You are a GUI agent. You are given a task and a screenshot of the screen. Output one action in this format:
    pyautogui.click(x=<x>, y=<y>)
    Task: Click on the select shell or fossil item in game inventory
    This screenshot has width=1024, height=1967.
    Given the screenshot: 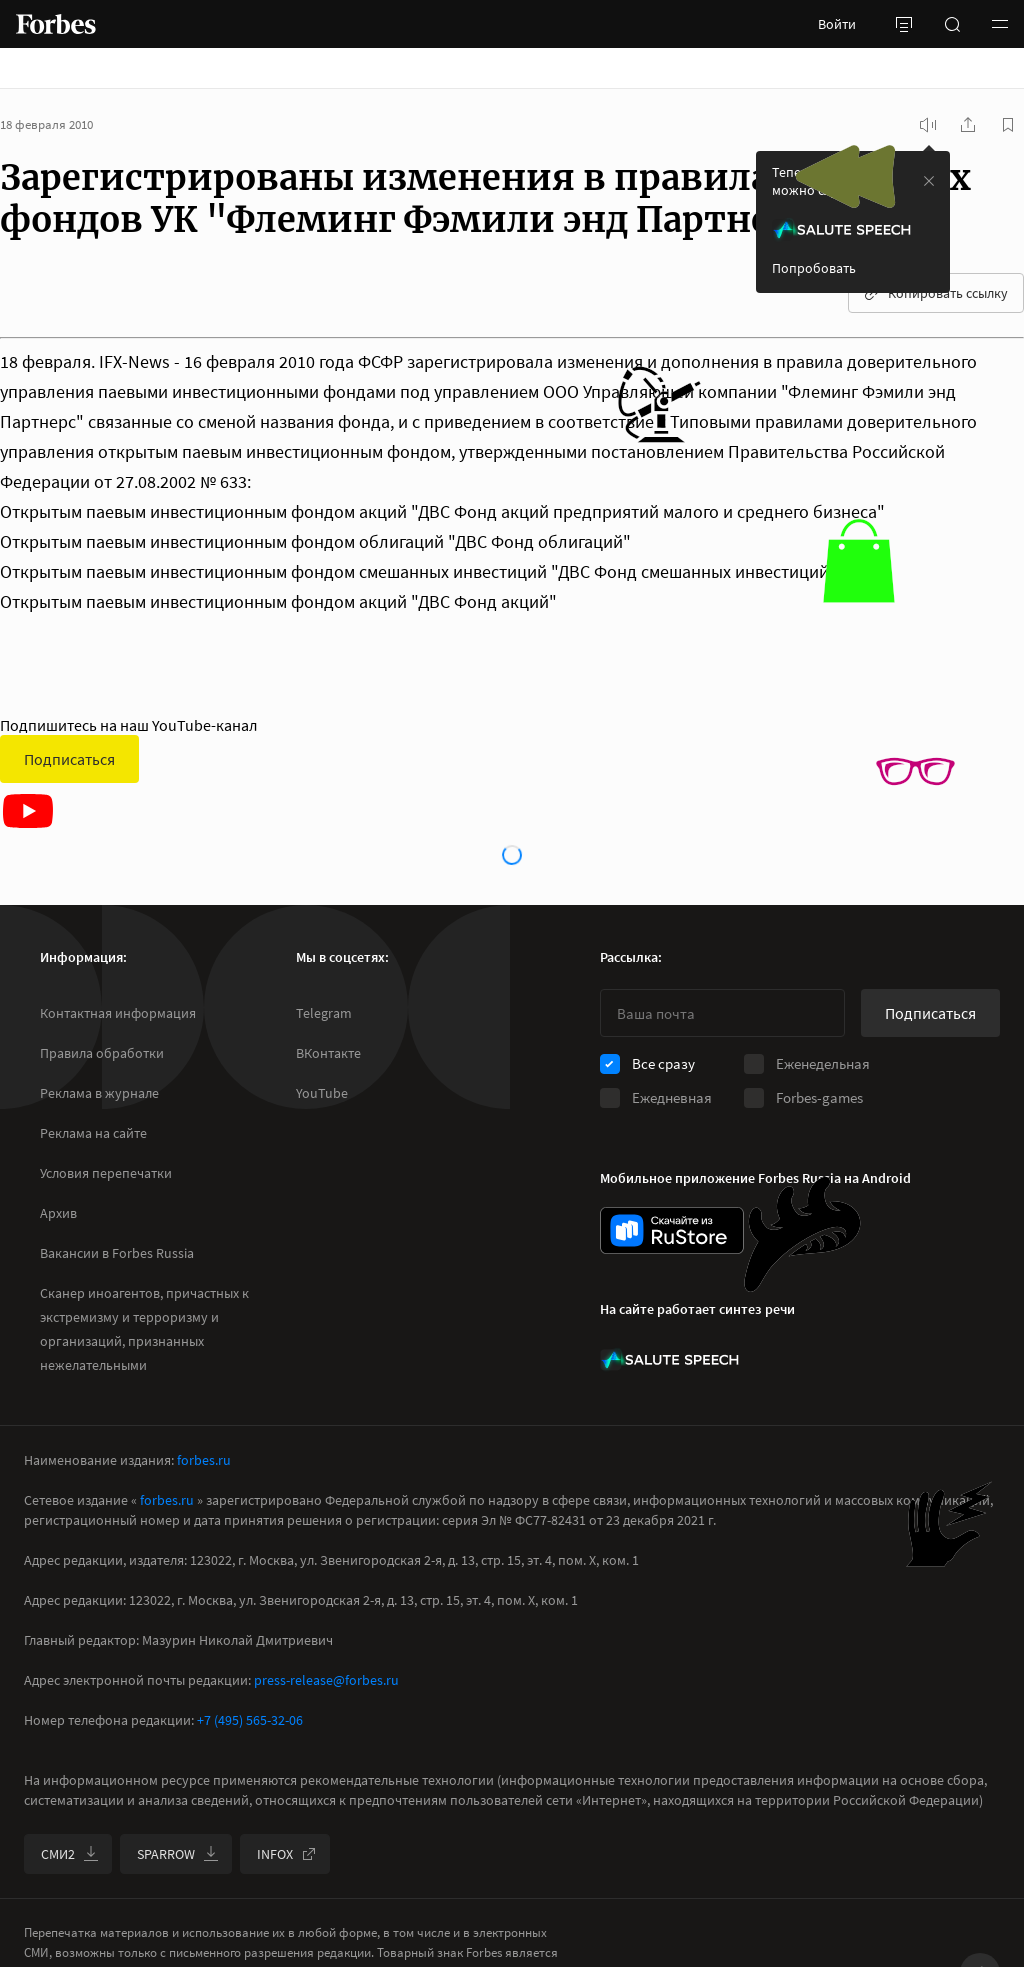 What is the action you would take?
    pyautogui.click(x=802, y=1234)
    